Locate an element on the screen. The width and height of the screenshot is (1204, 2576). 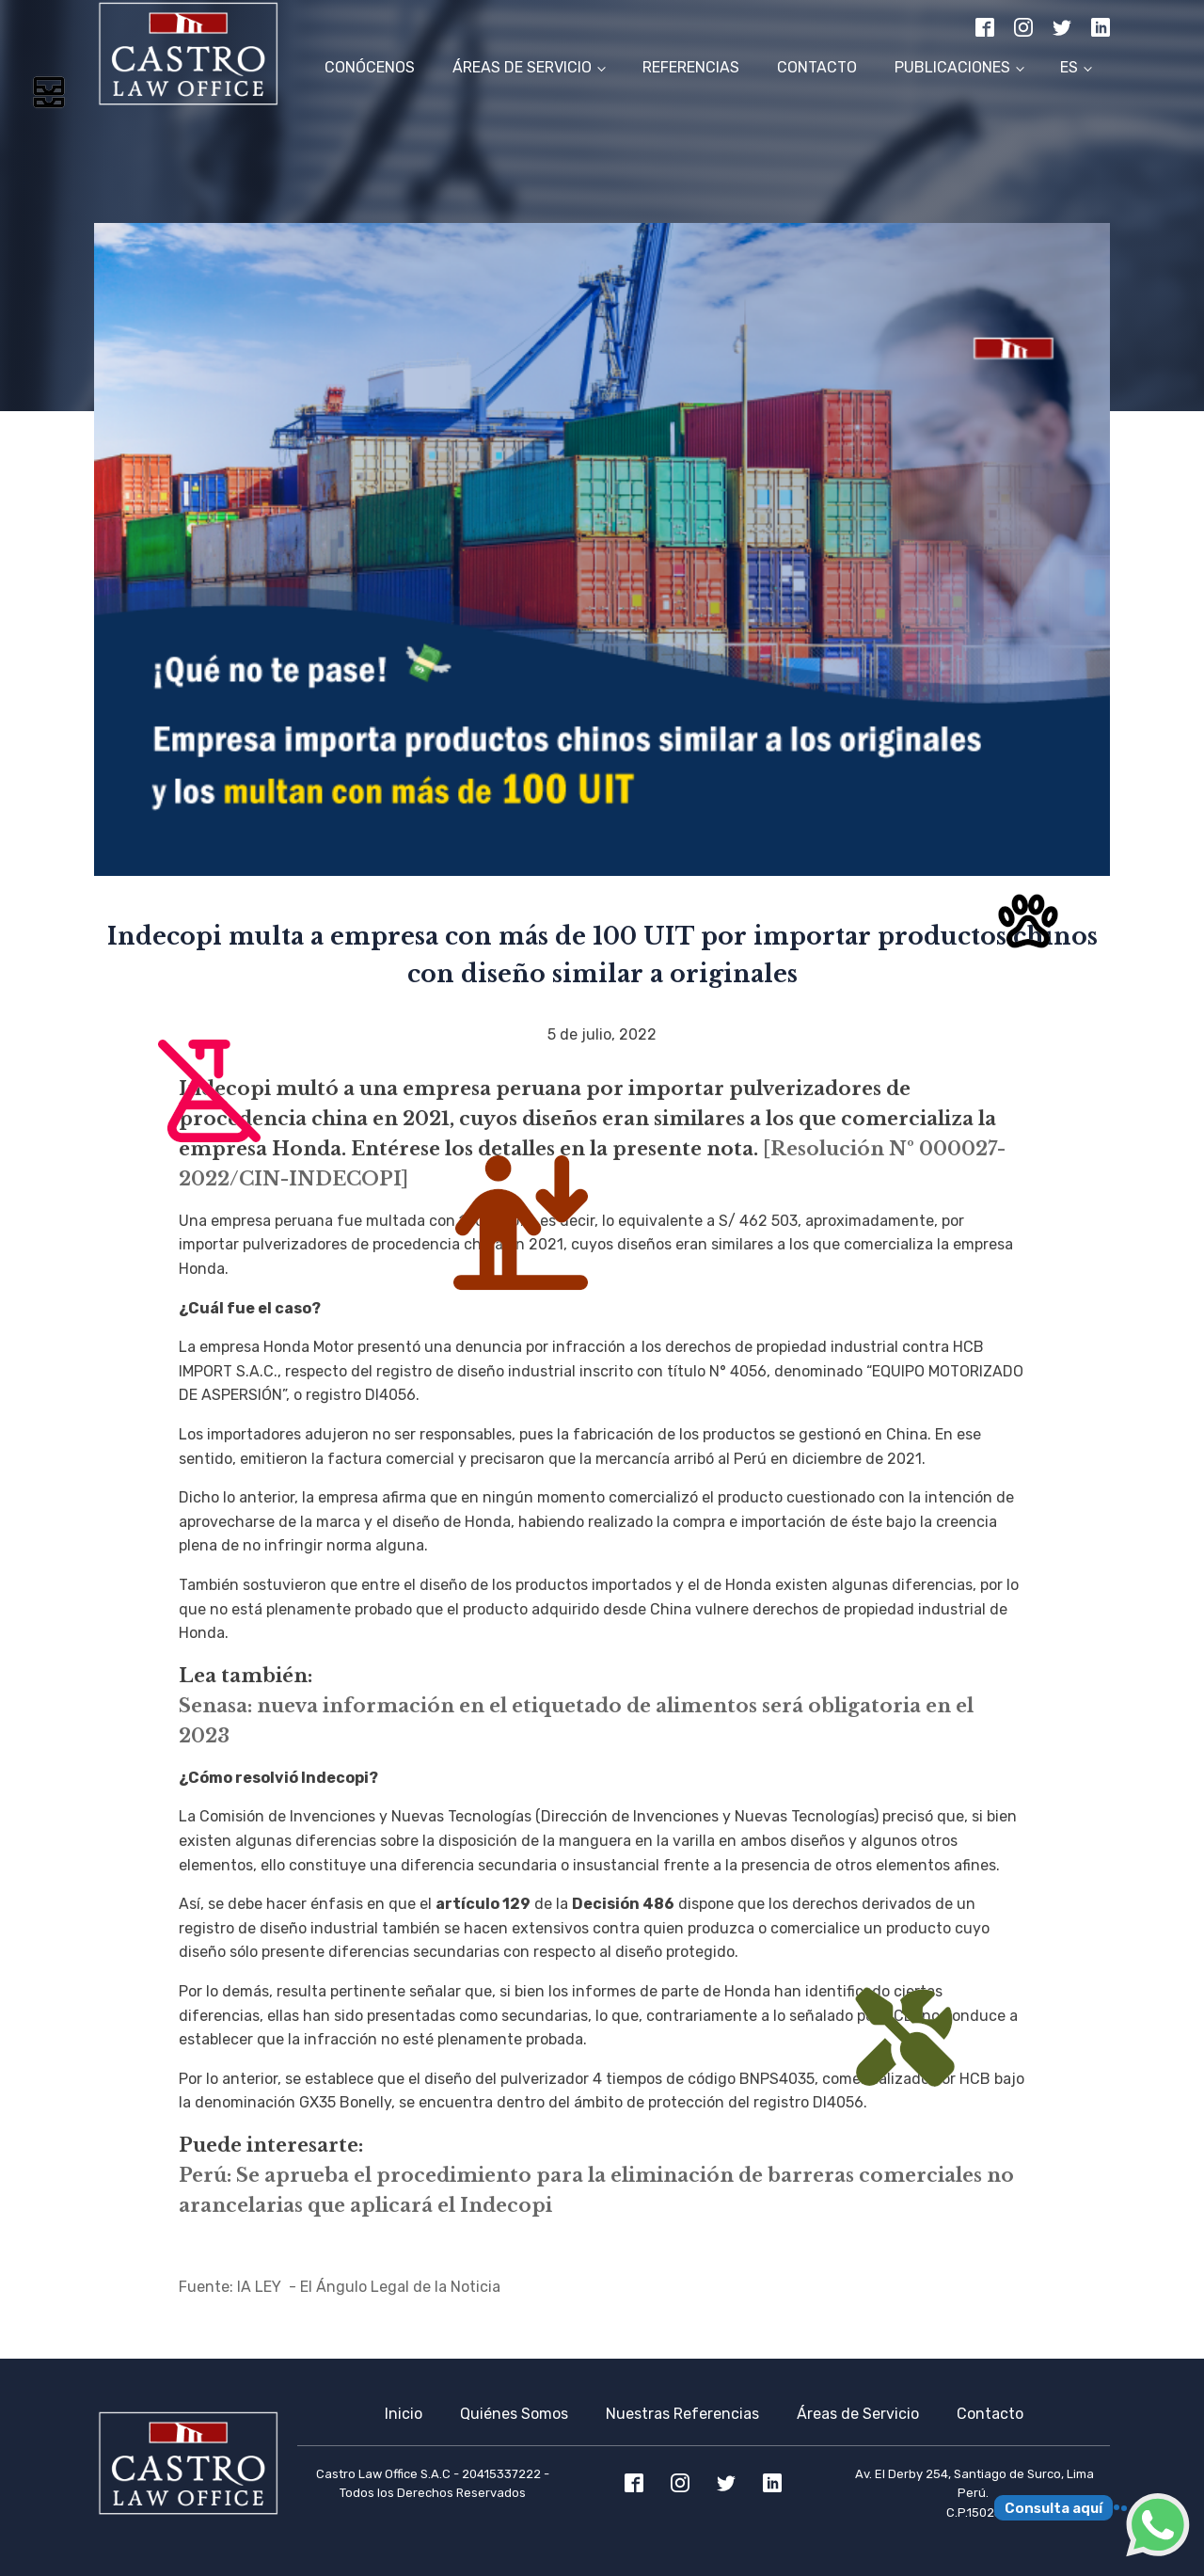
access settings or configuration options is located at coordinates (905, 2037).